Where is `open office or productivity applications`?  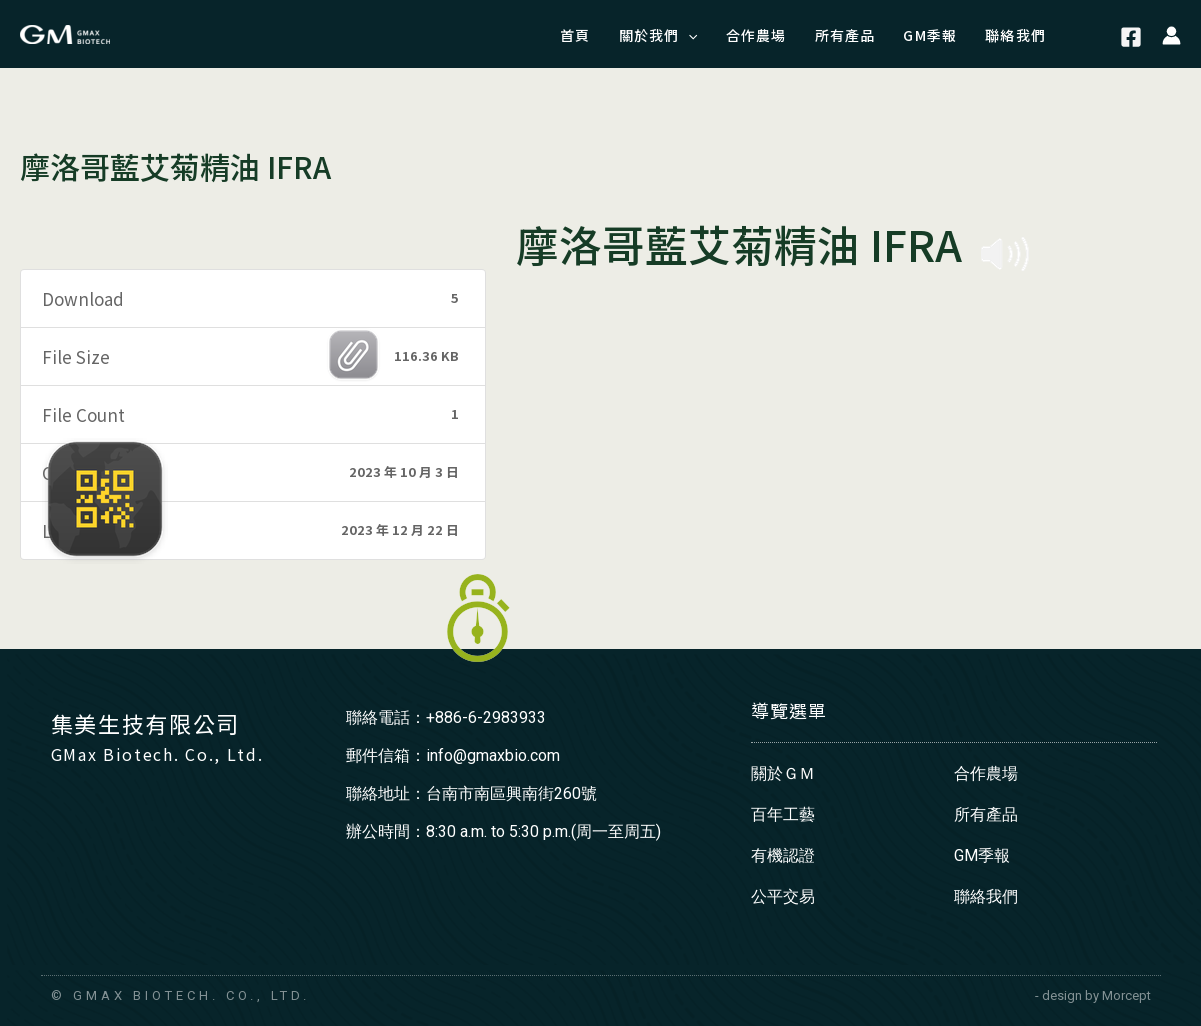
open office or productivity applications is located at coordinates (353, 354).